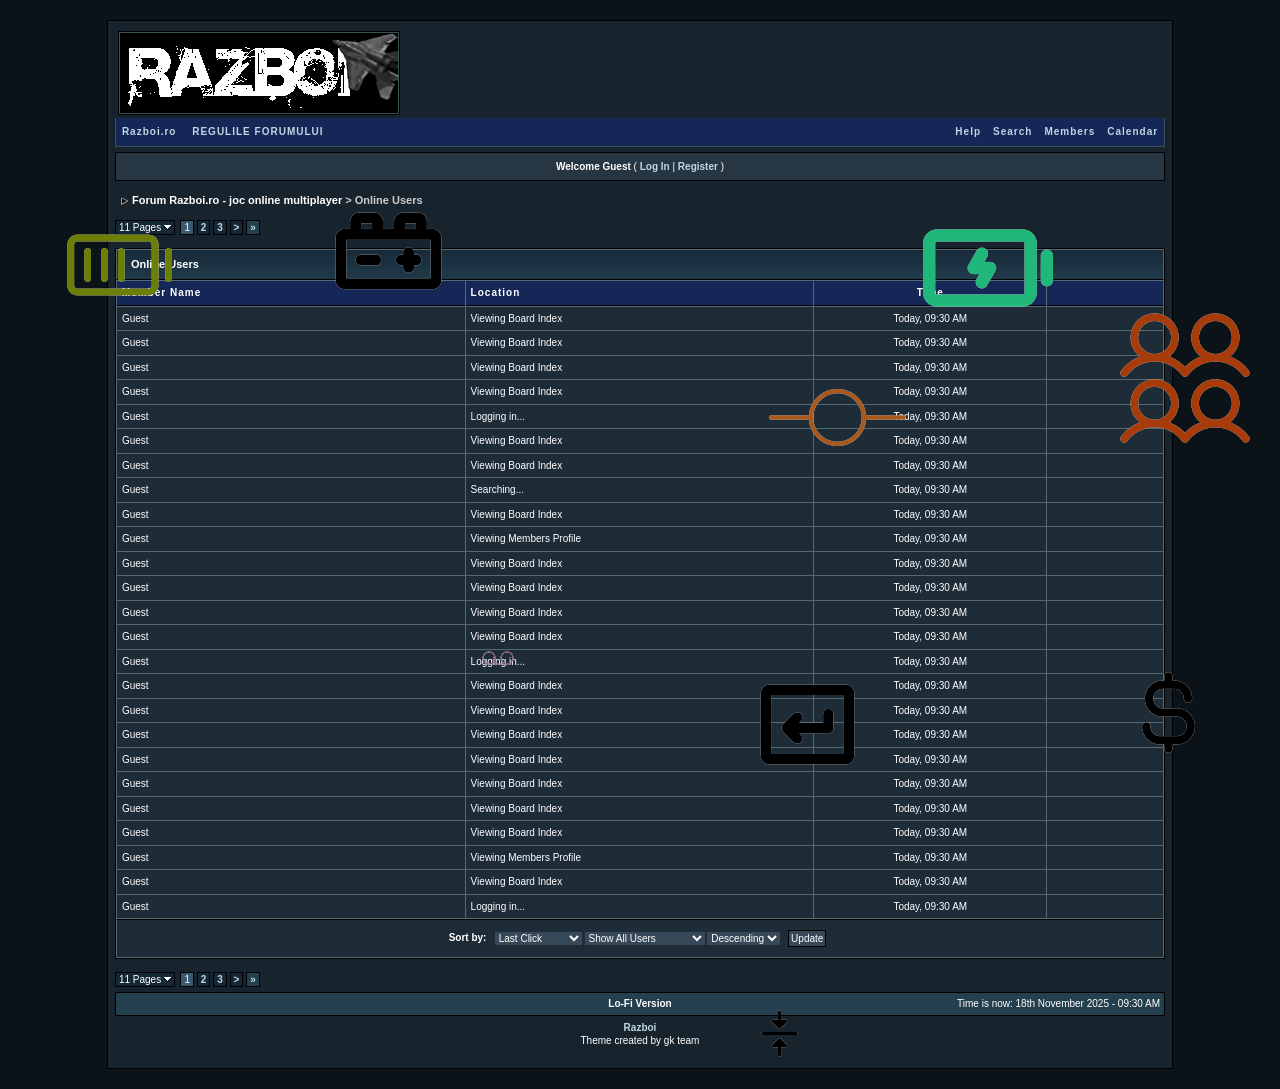 The image size is (1280, 1089). What do you see at coordinates (988, 268) in the screenshot?
I see `indicates device is currently charging` at bounding box center [988, 268].